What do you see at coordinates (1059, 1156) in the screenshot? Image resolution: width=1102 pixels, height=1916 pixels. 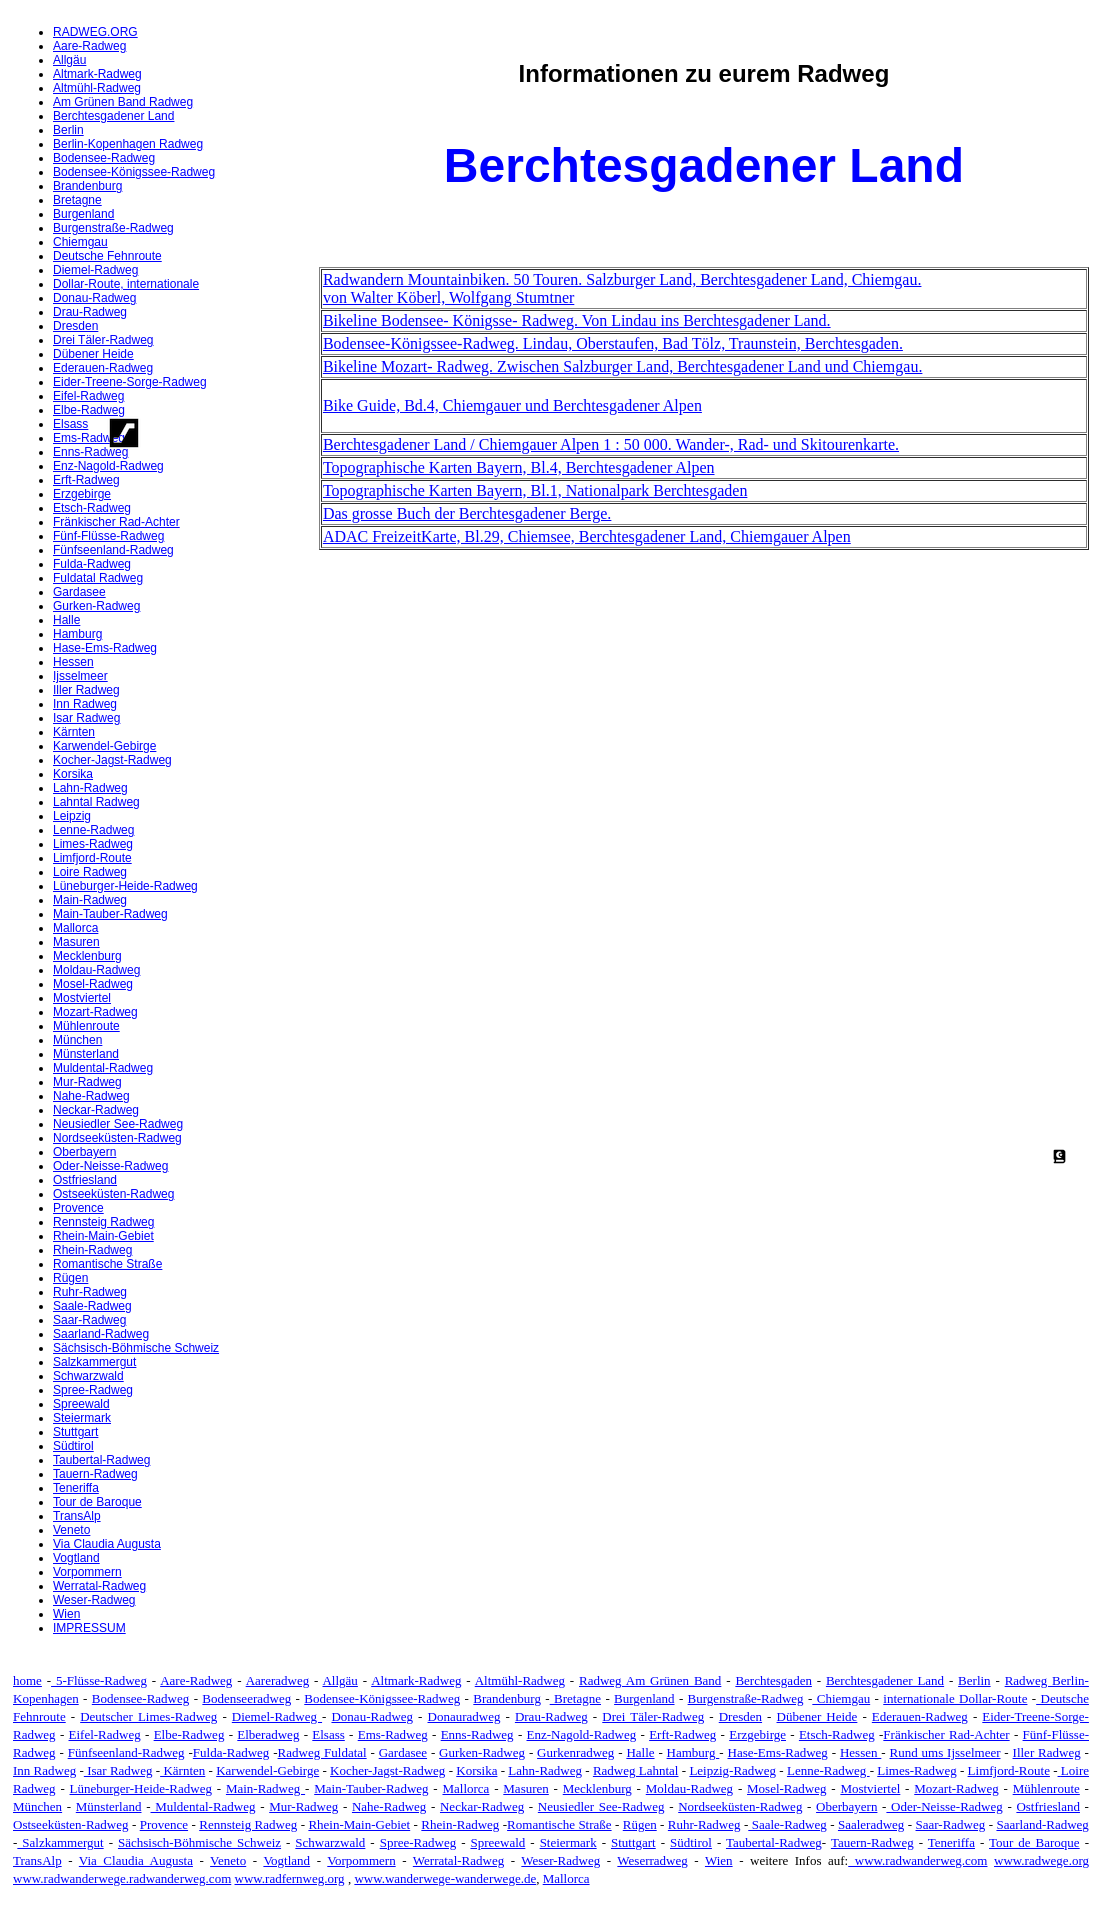 I see `access quran or islamic religious text` at bounding box center [1059, 1156].